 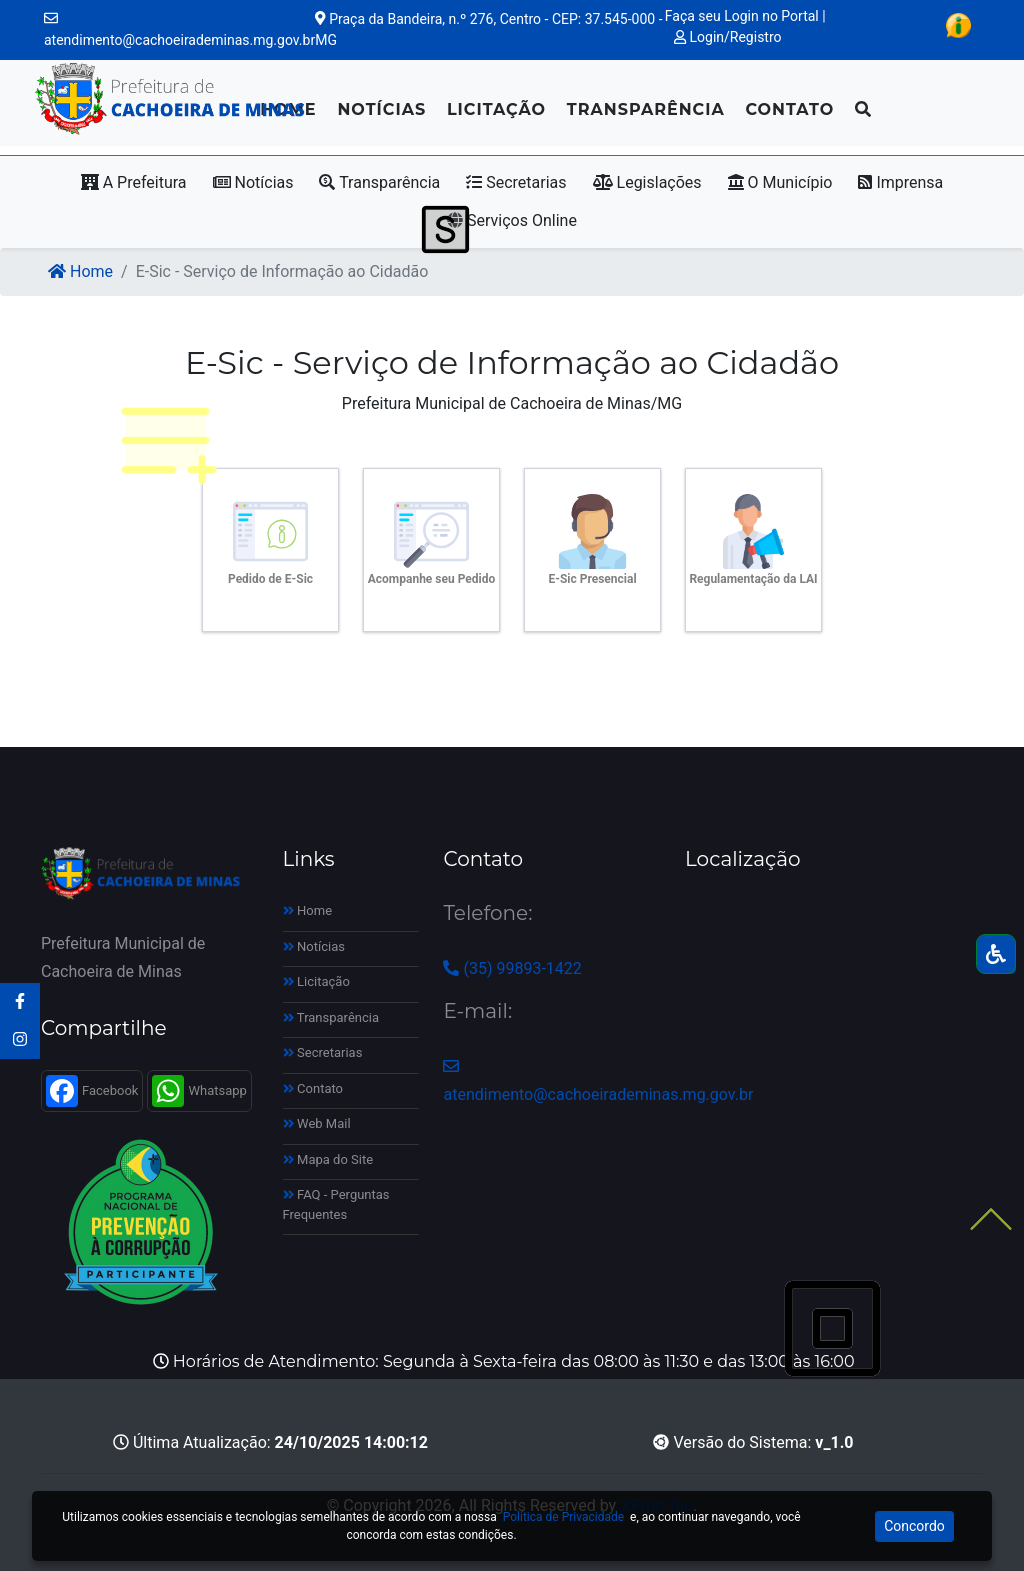 I want to click on add a new item to the list, so click(x=165, y=440).